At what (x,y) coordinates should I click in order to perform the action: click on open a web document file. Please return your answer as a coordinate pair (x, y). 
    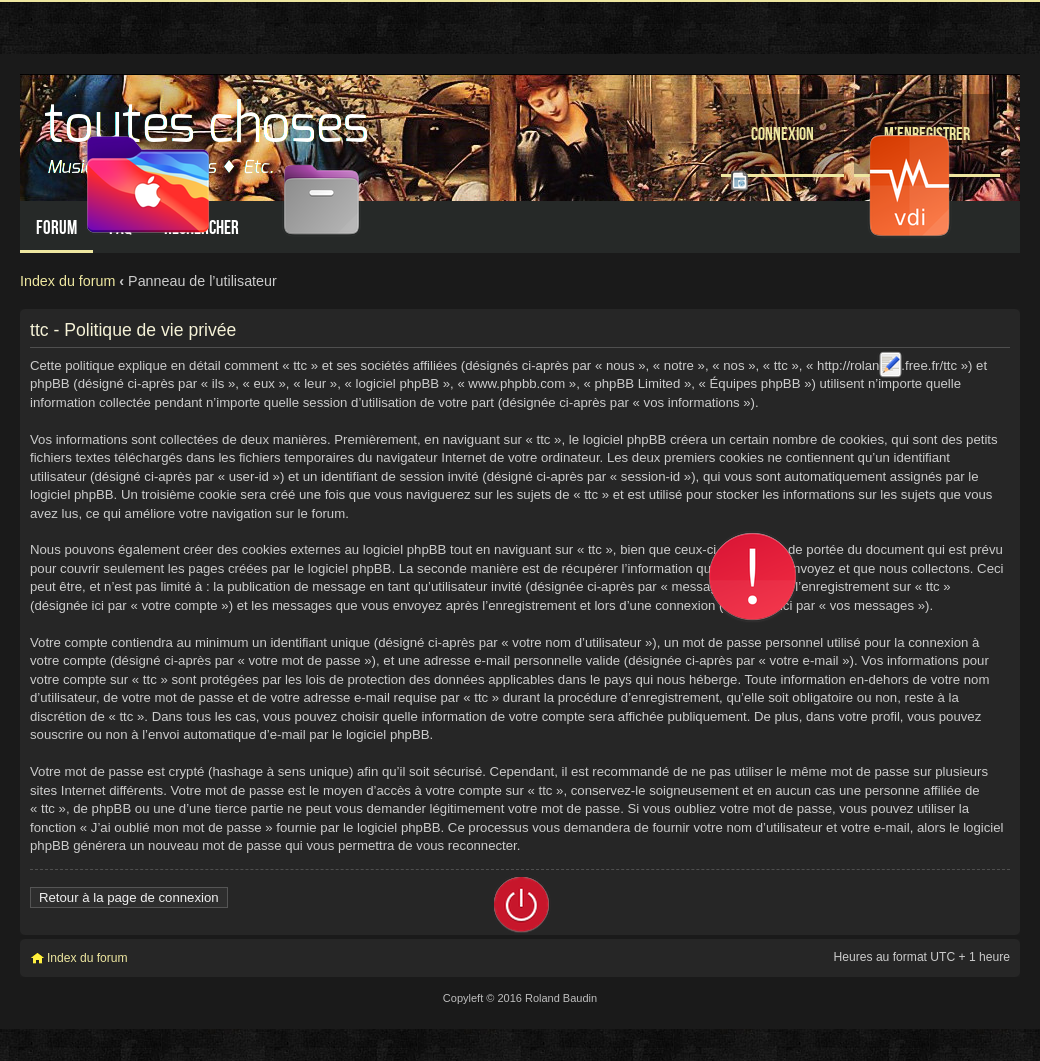
    Looking at the image, I should click on (739, 180).